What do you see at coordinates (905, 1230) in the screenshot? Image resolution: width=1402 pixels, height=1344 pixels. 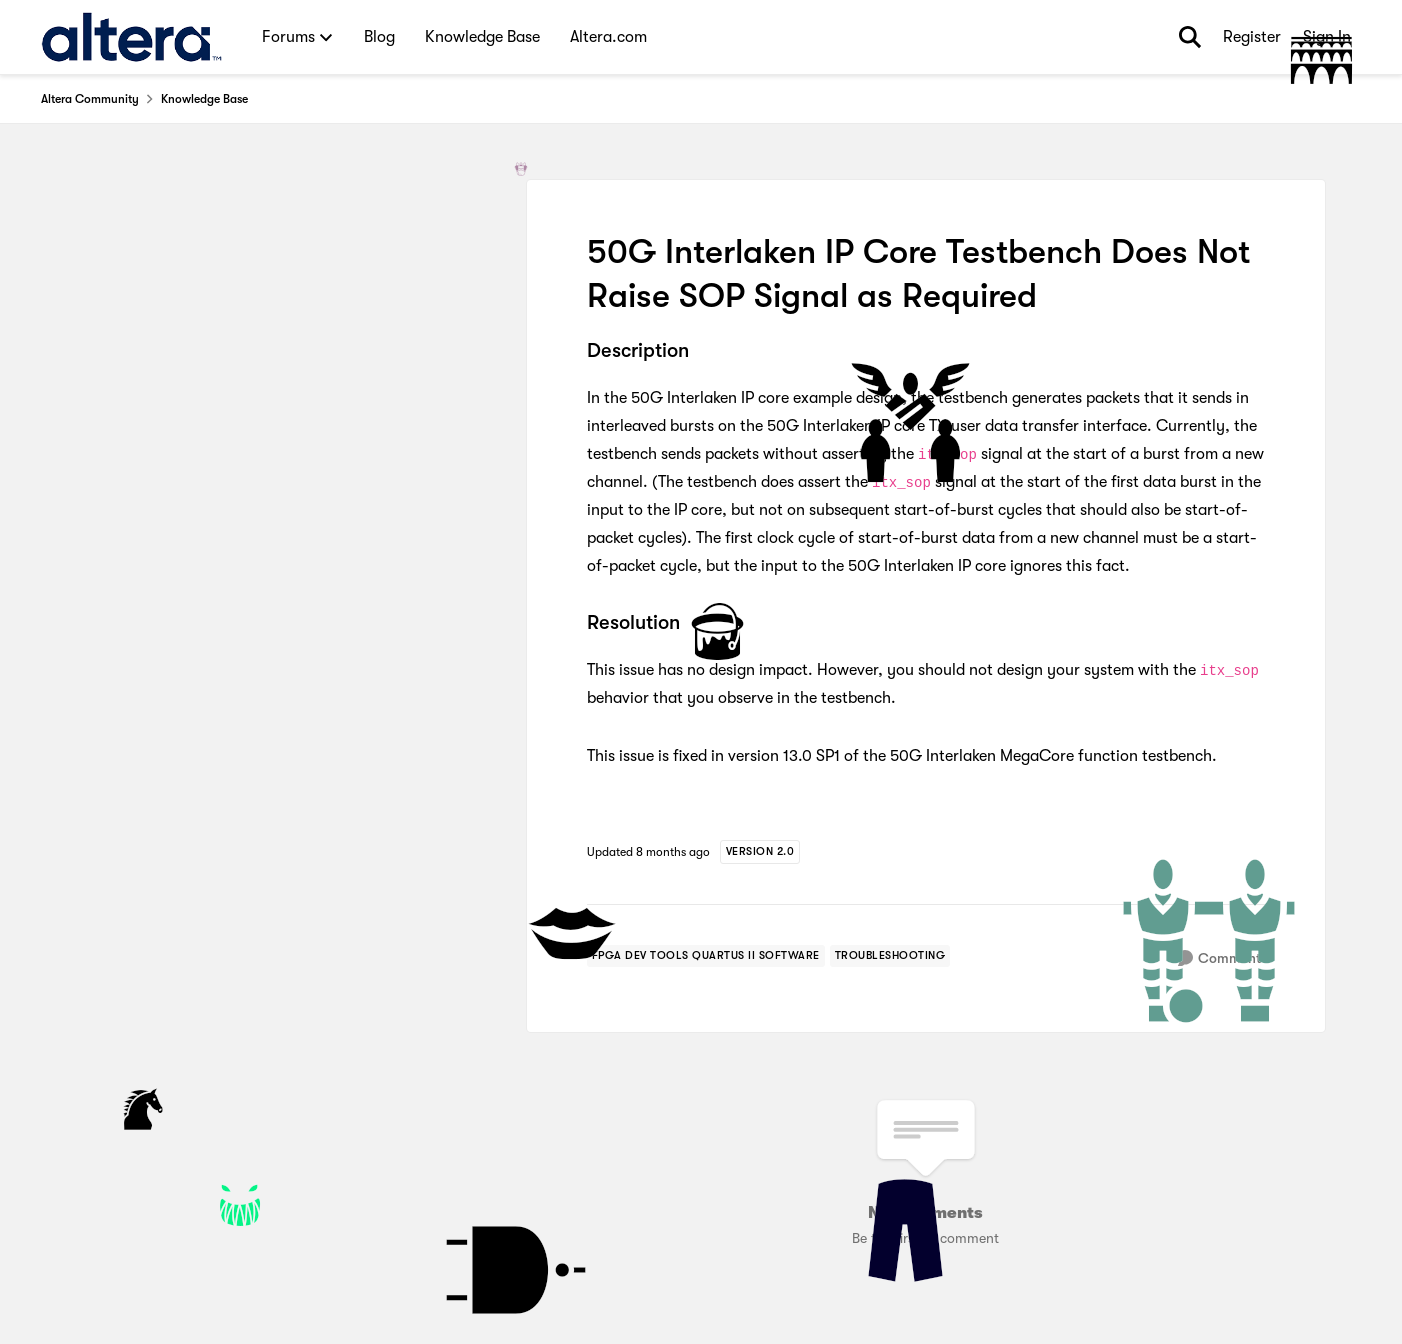 I see `browse pants or trousers in a clothing app` at bounding box center [905, 1230].